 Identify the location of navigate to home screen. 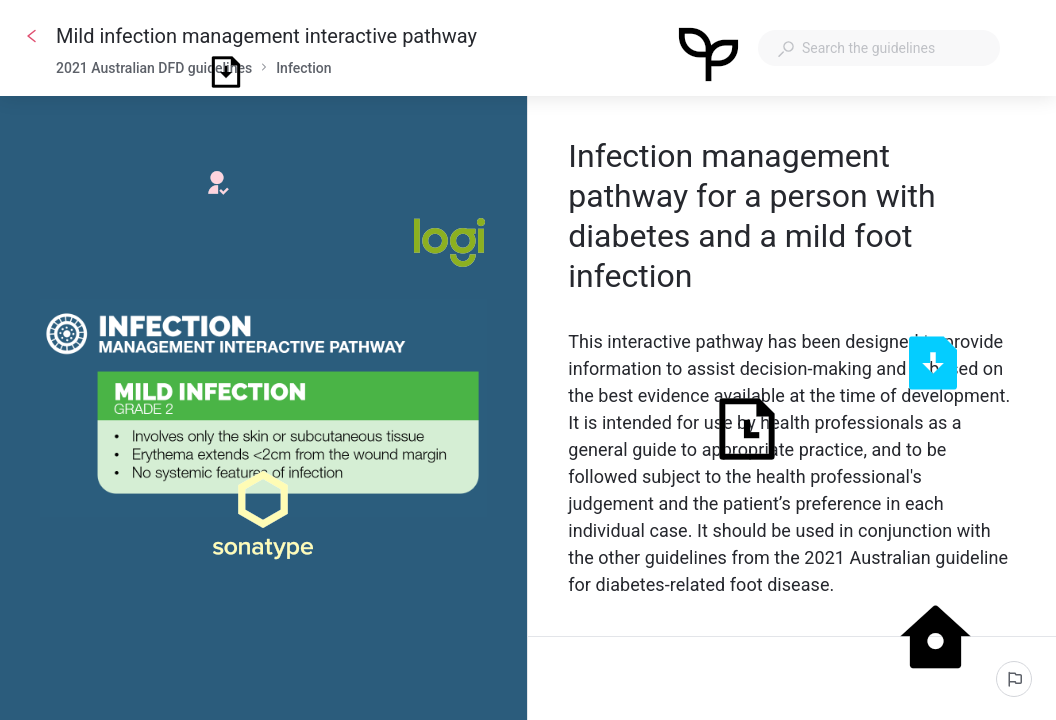
(935, 639).